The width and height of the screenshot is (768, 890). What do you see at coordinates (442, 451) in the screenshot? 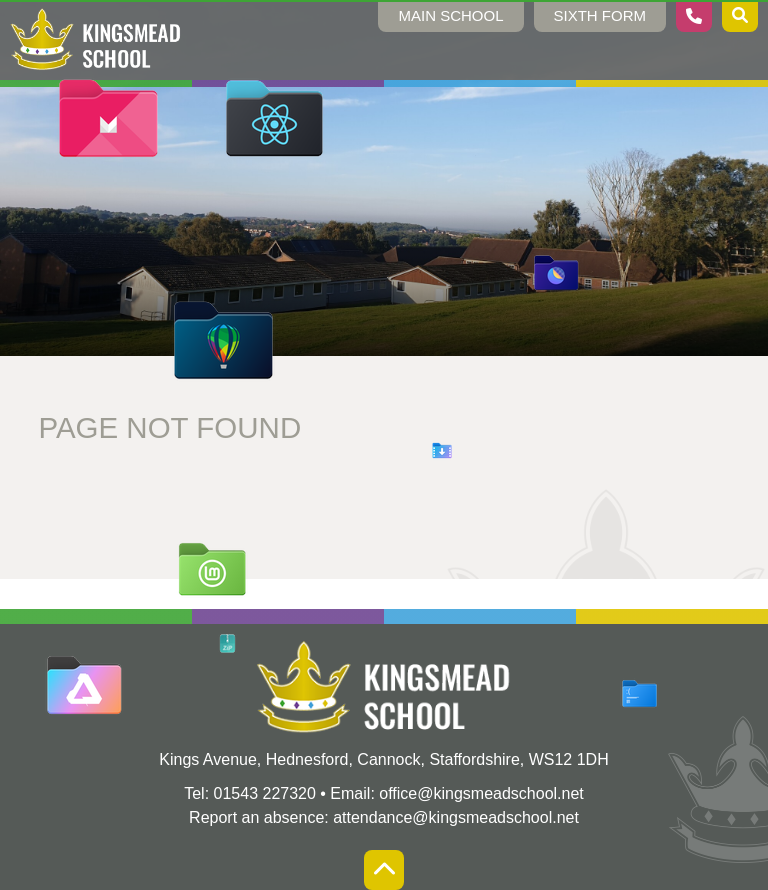
I see `open folder containing downloaded videos` at bounding box center [442, 451].